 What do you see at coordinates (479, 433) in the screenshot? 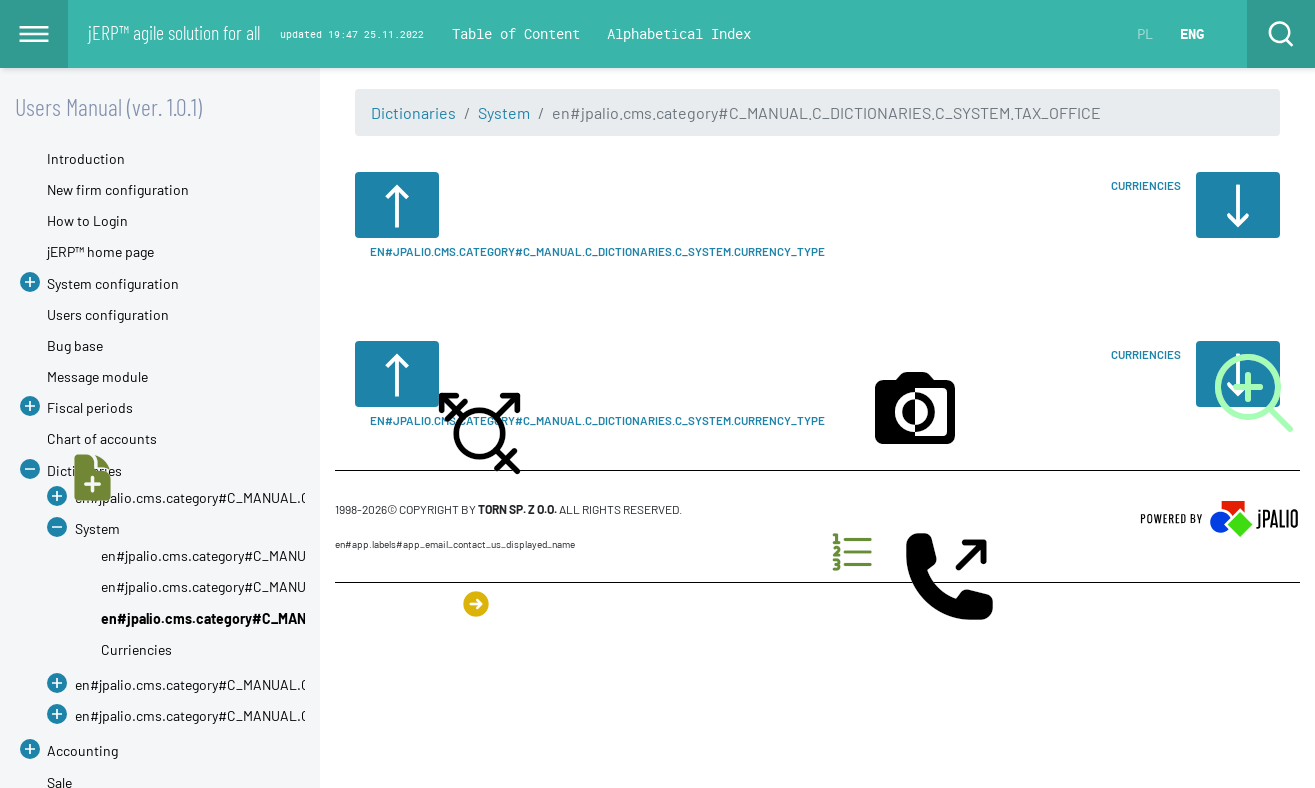
I see `indicates transgender identity option` at bounding box center [479, 433].